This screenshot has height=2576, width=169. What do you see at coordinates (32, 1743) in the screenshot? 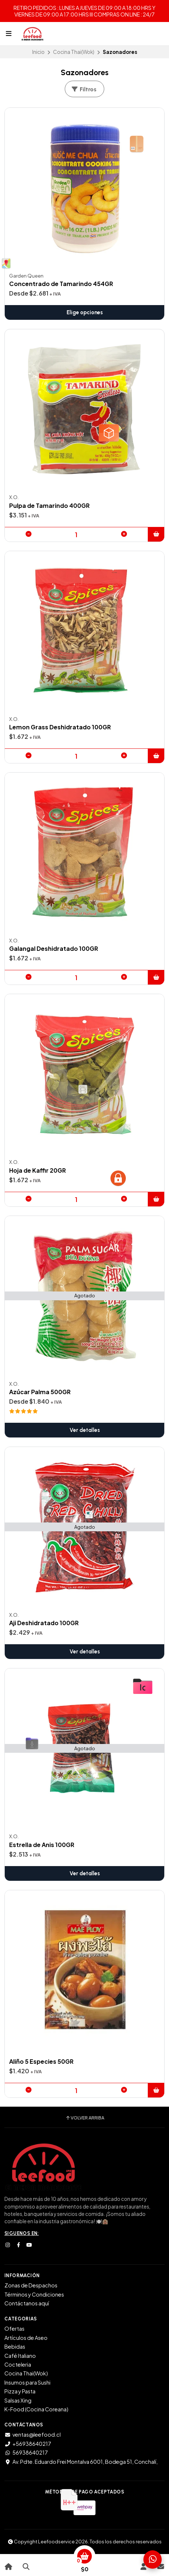
I see `open your downloads folder` at bounding box center [32, 1743].